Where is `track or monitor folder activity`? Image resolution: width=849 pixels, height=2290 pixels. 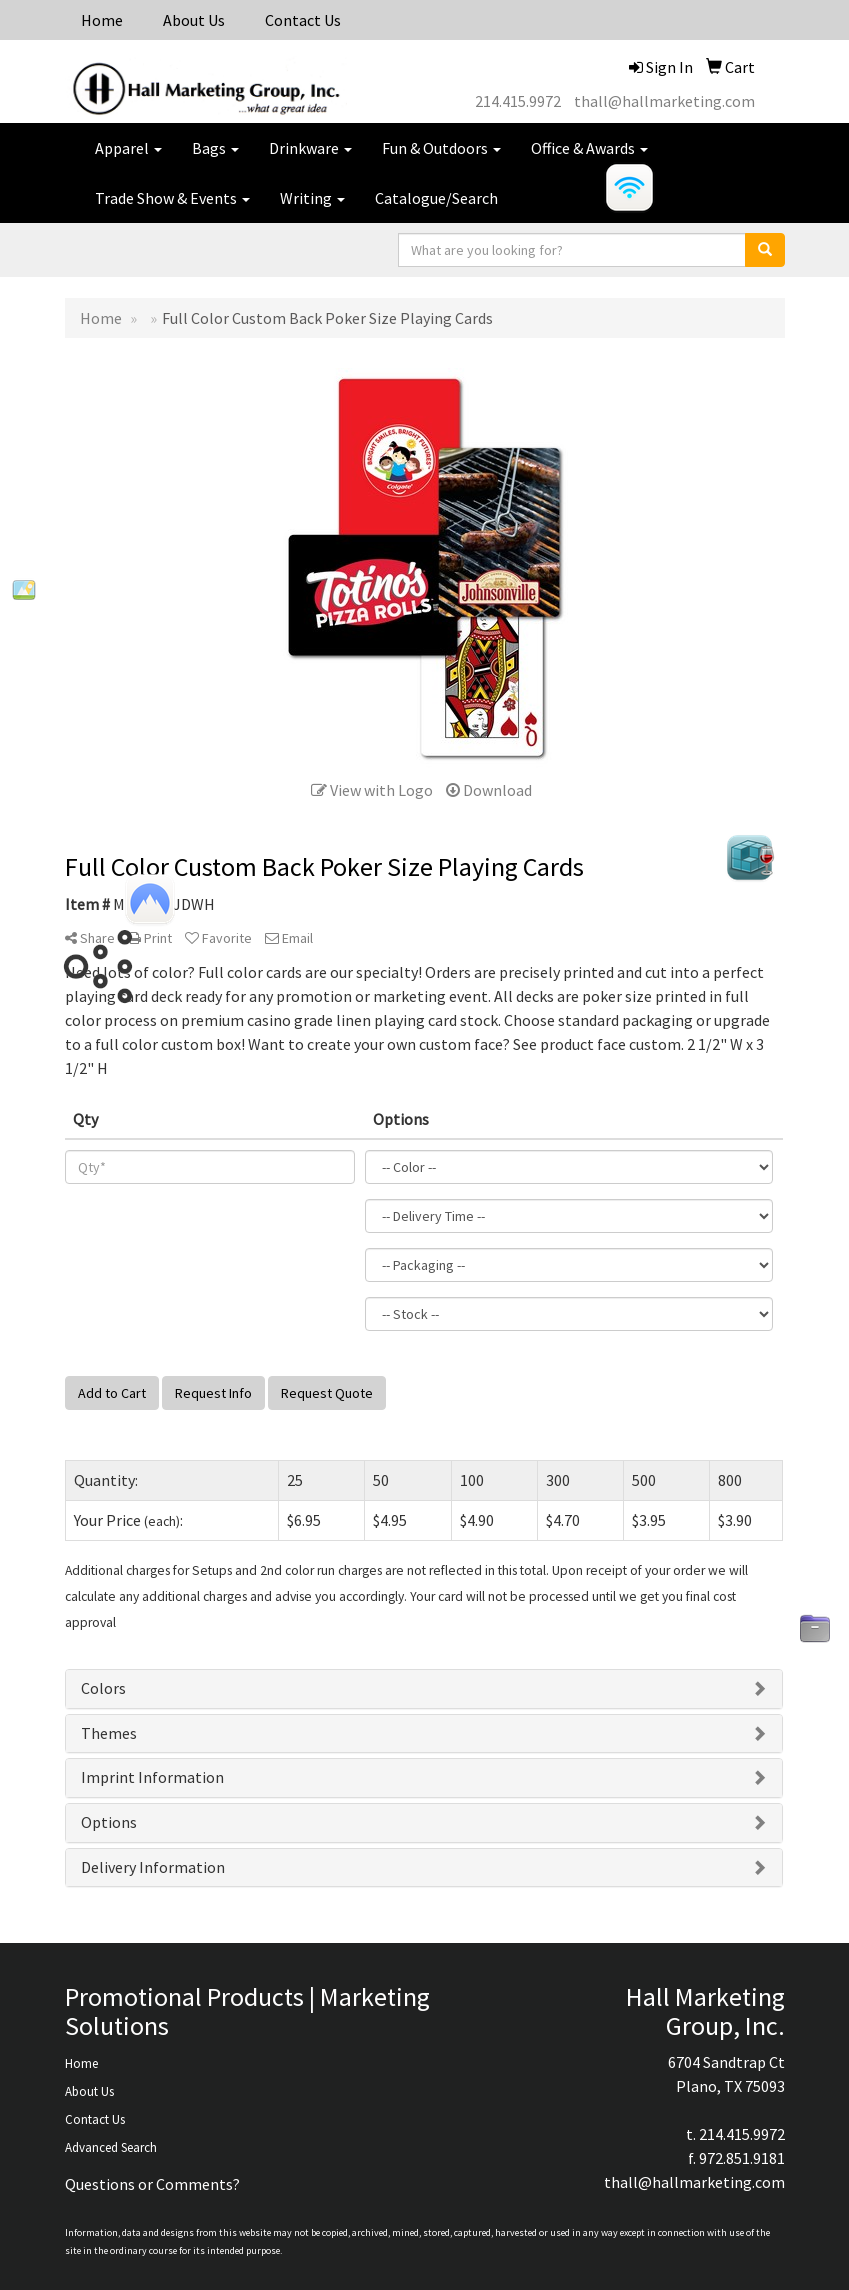
track or monitor folder activity is located at coordinates (98, 969).